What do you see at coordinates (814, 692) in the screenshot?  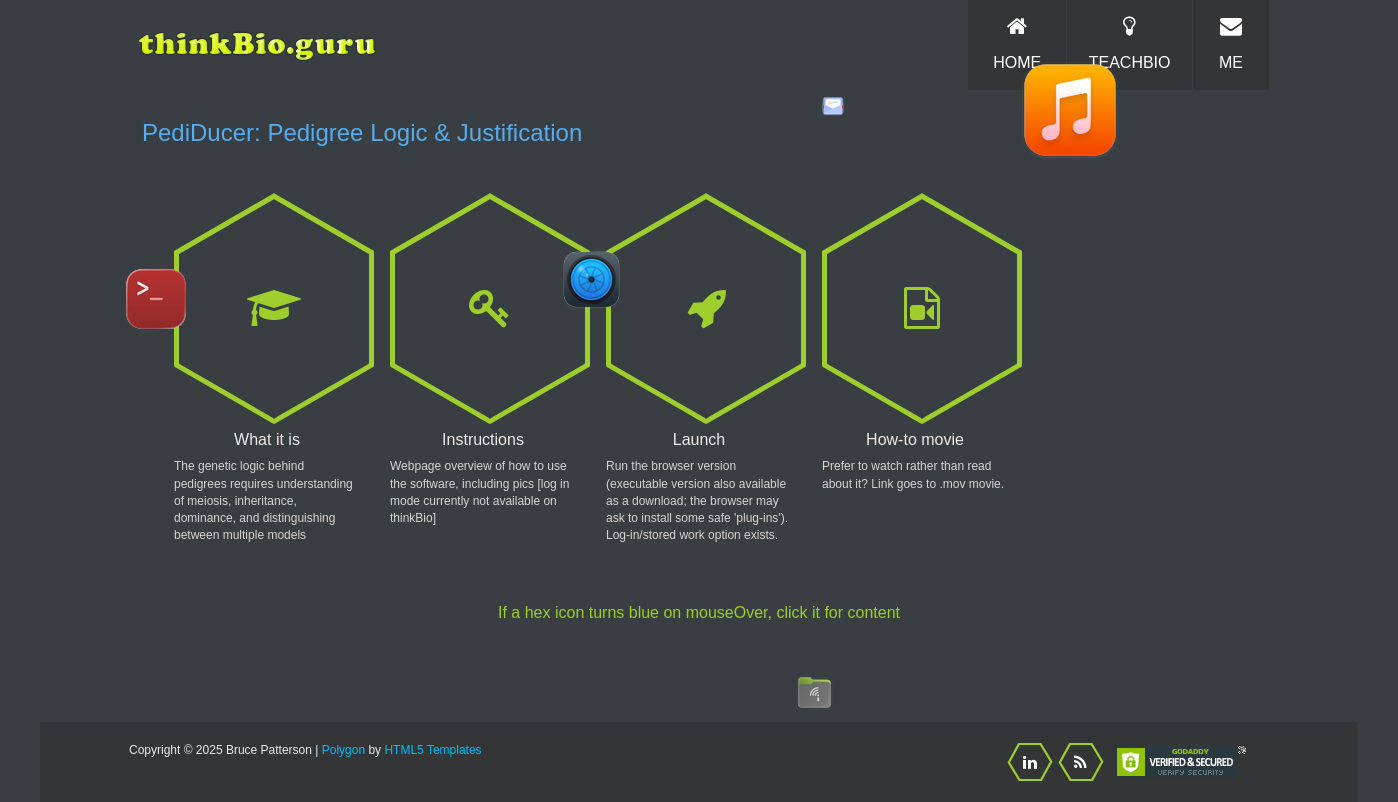 I see `open insync cloud sync folder` at bounding box center [814, 692].